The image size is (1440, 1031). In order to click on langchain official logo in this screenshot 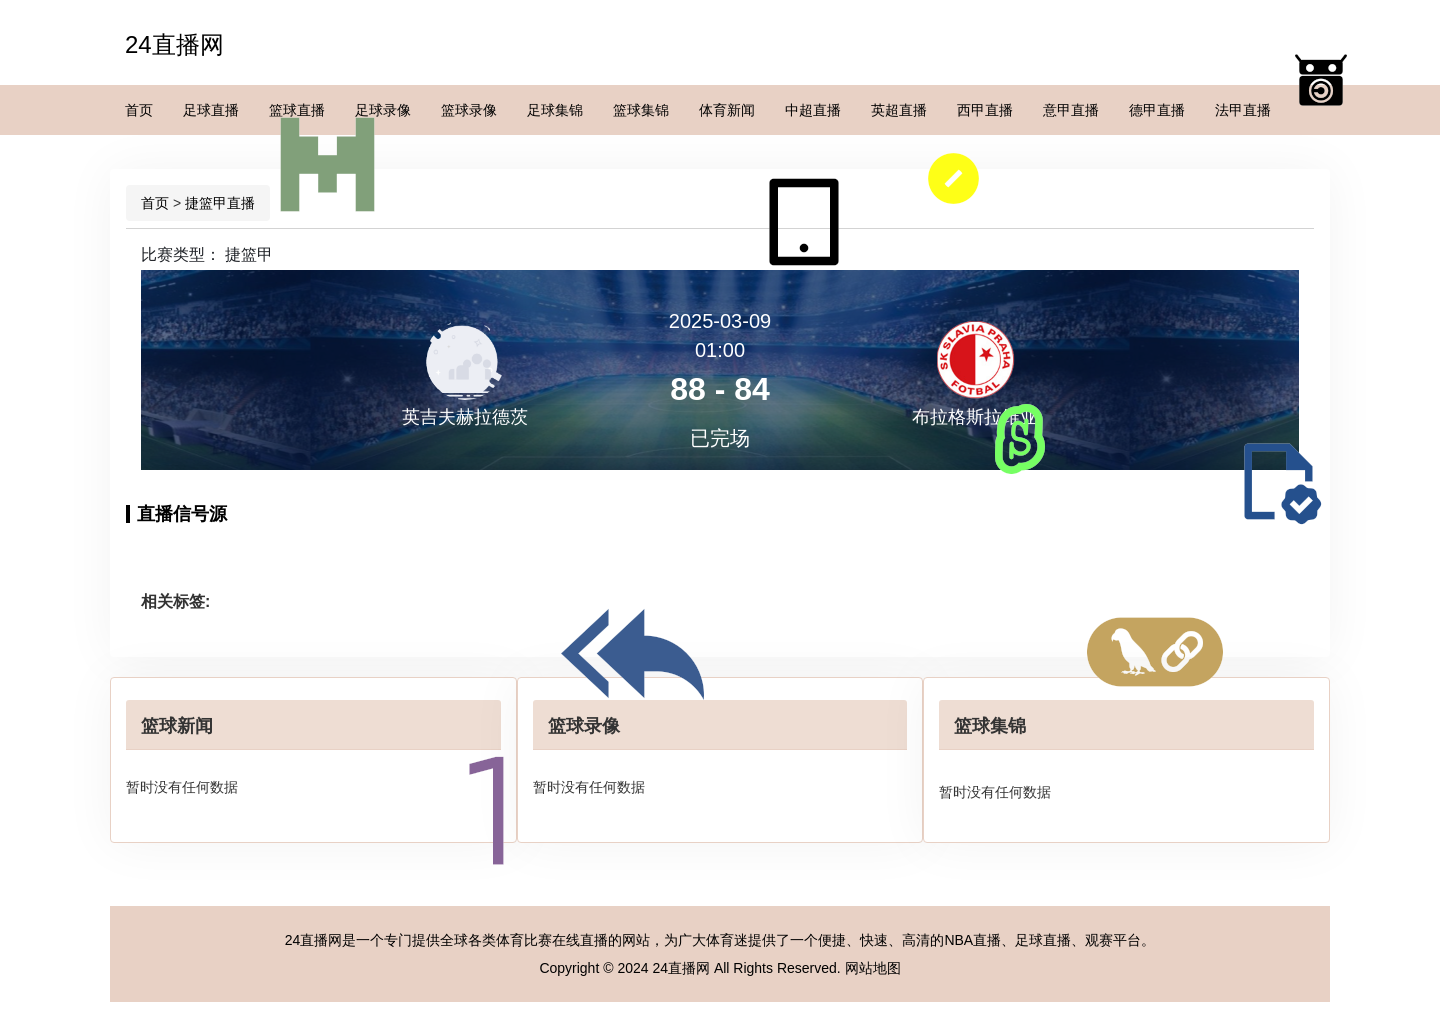, I will do `click(1155, 652)`.